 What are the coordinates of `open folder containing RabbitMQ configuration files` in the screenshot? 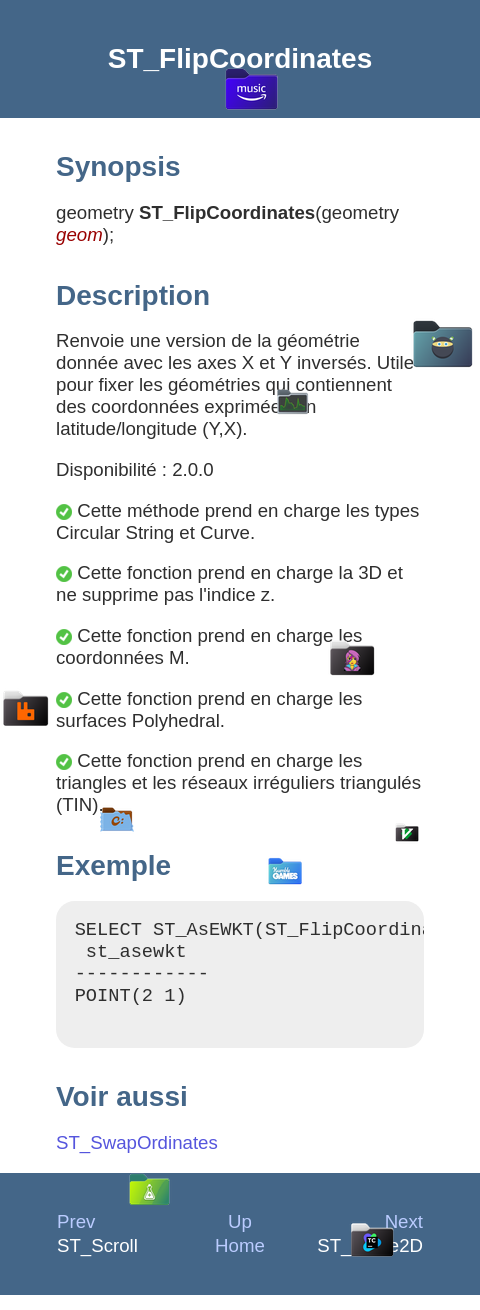 It's located at (25, 709).